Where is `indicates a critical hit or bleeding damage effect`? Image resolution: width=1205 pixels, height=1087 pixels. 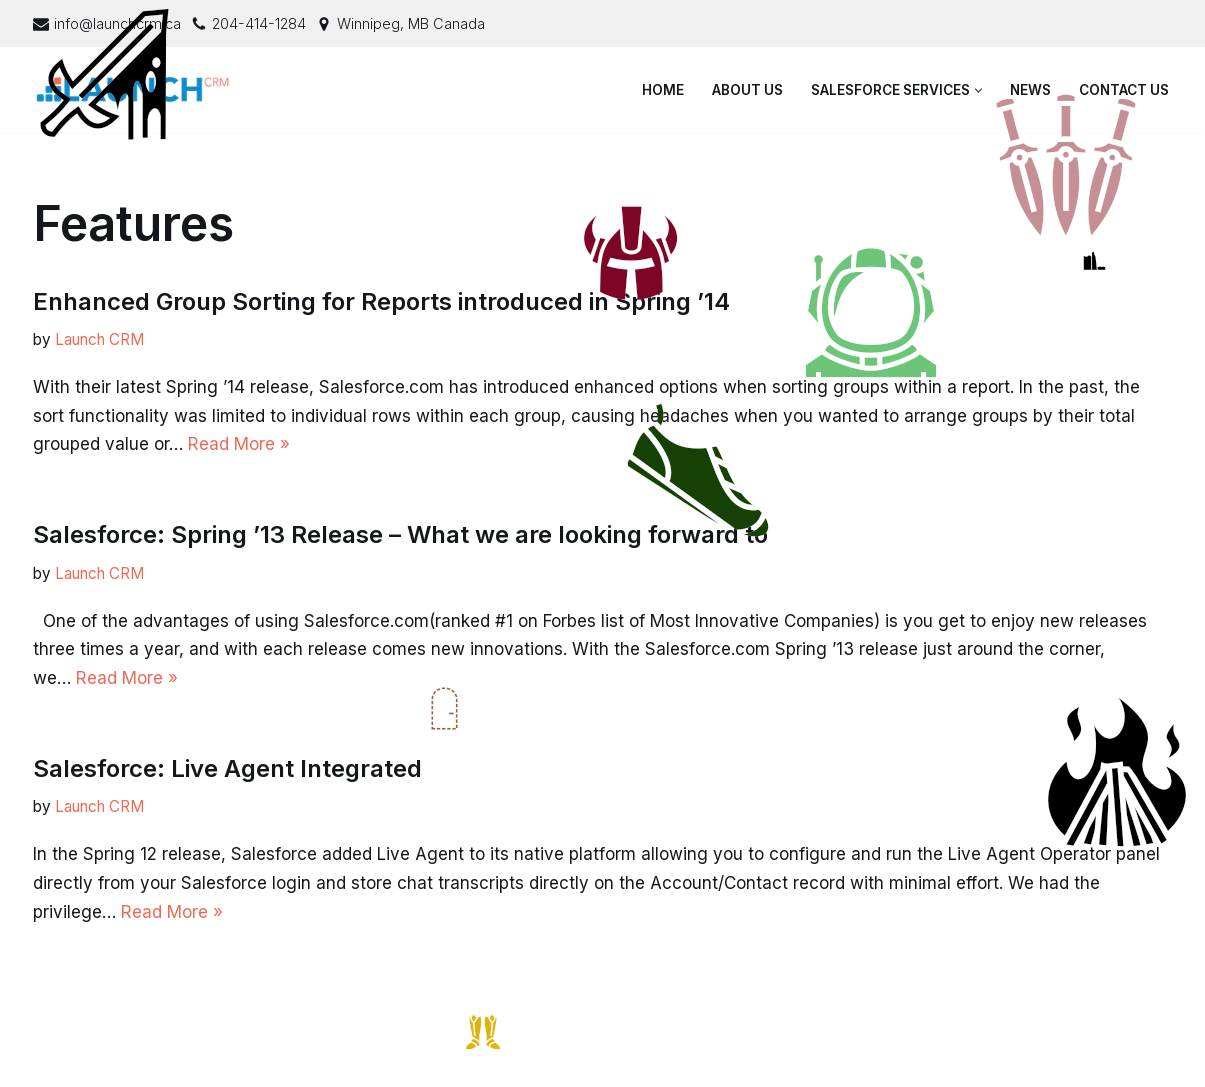 indicates a critical hit or bleeding damage effect is located at coordinates (103, 72).